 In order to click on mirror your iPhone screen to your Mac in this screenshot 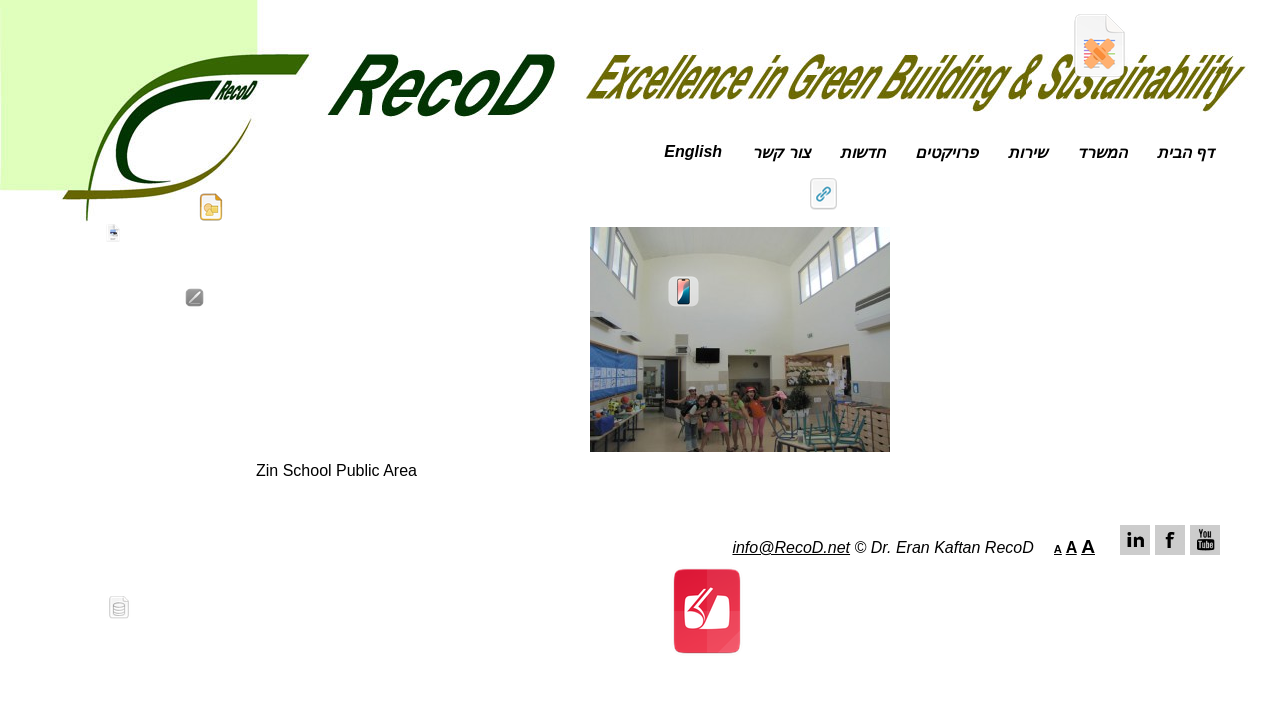, I will do `click(683, 291)`.